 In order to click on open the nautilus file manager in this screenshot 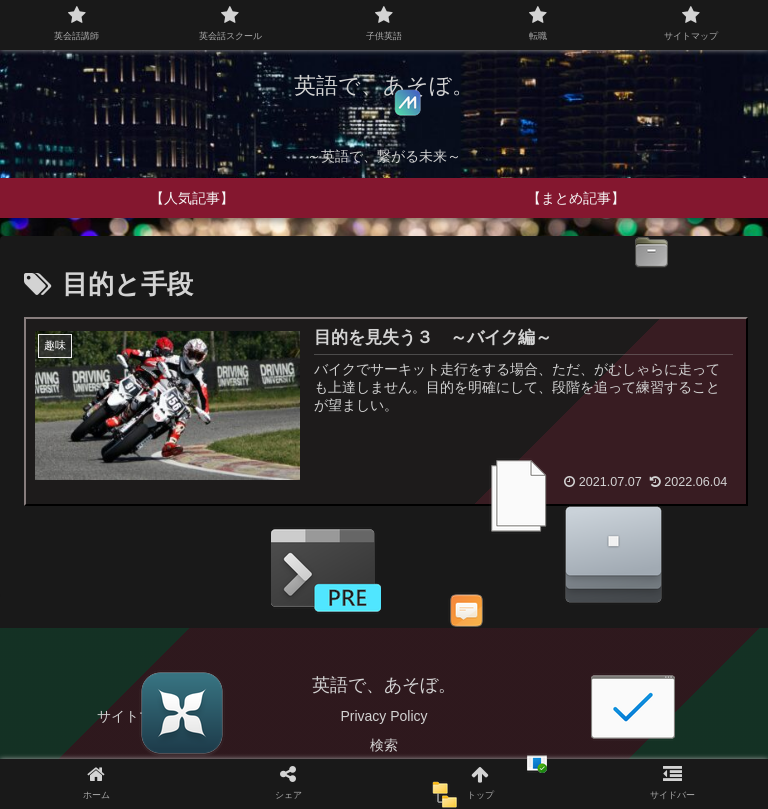, I will do `click(651, 251)`.